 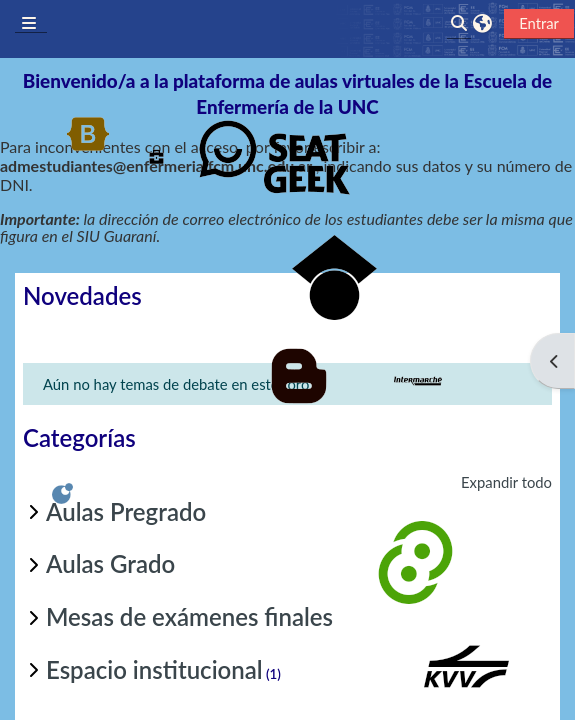 What do you see at coordinates (415, 562) in the screenshot?
I see `tauri framework logo` at bounding box center [415, 562].